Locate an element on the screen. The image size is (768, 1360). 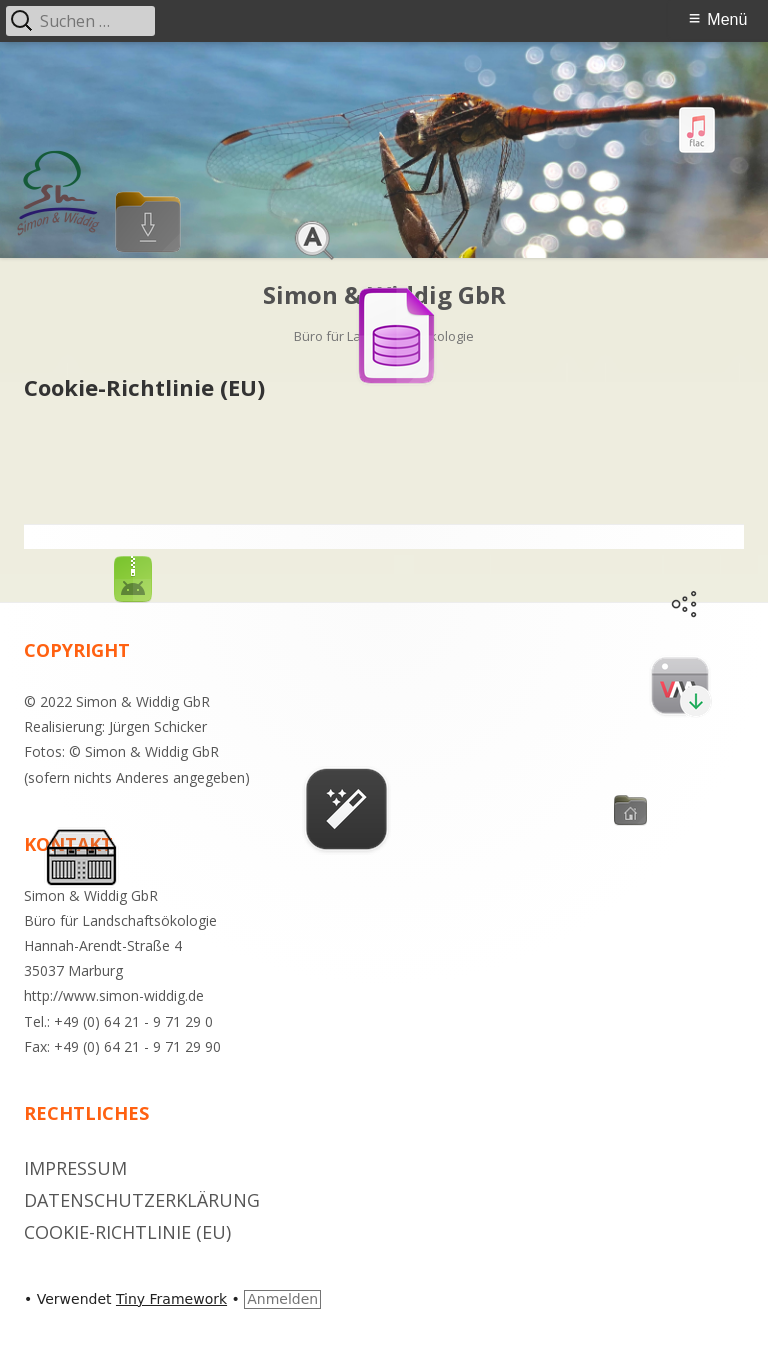
search within file contents is located at coordinates (314, 240).